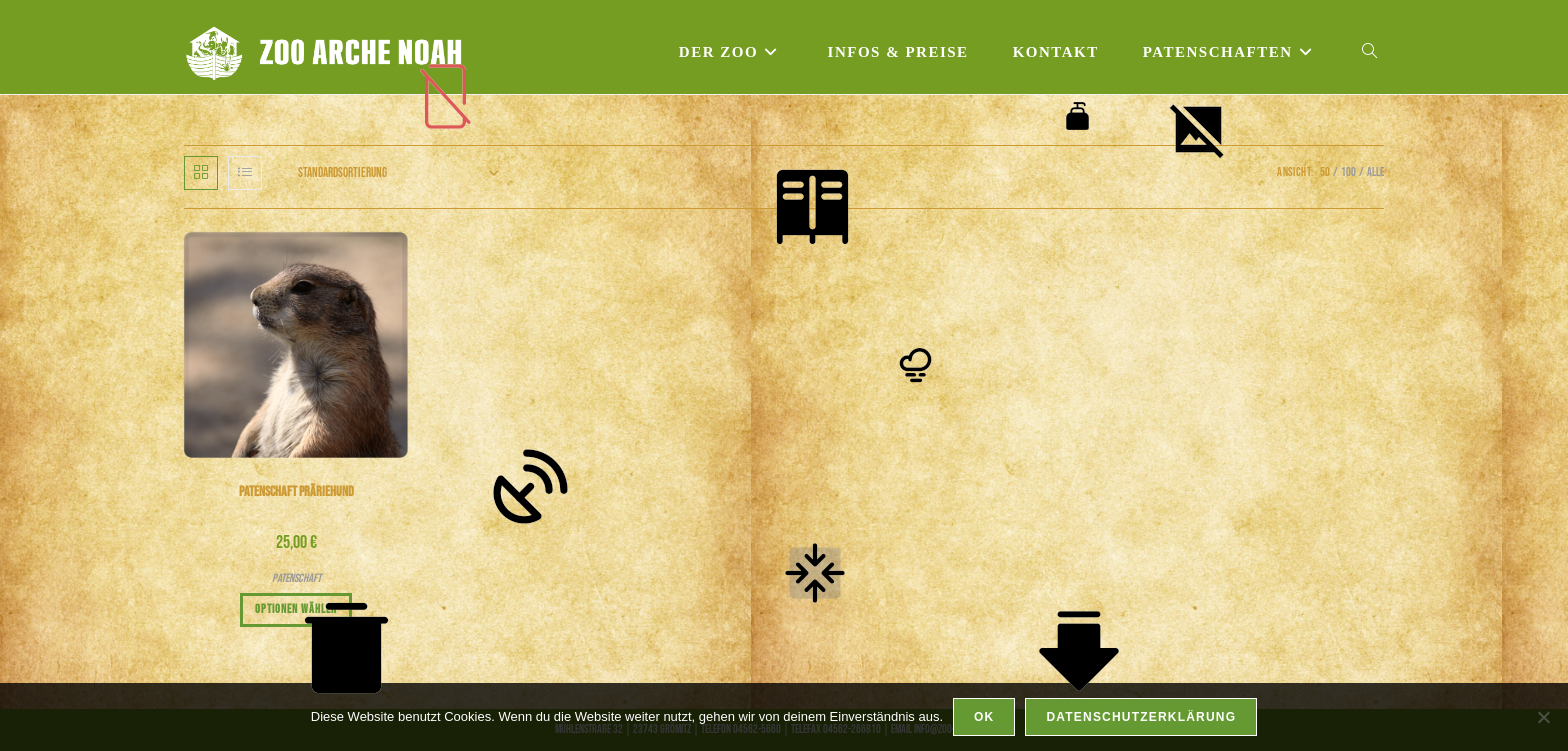 This screenshot has width=1568, height=751. Describe the element at coordinates (1077, 116) in the screenshot. I see `access hand washing or hygiene instructions` at that location.